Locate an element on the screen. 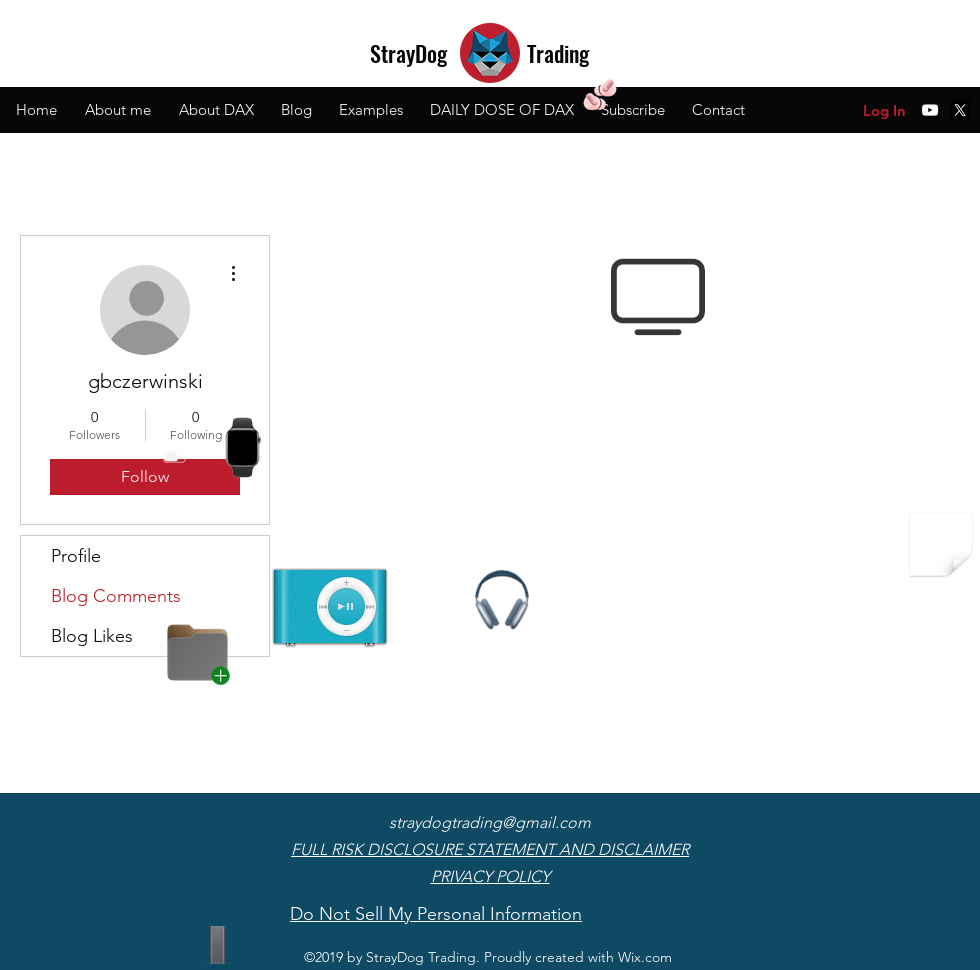 Image resolution: width=980 pixels, height=970 pixels. iPod shuffle device connected is located at coordinates (330, 586).